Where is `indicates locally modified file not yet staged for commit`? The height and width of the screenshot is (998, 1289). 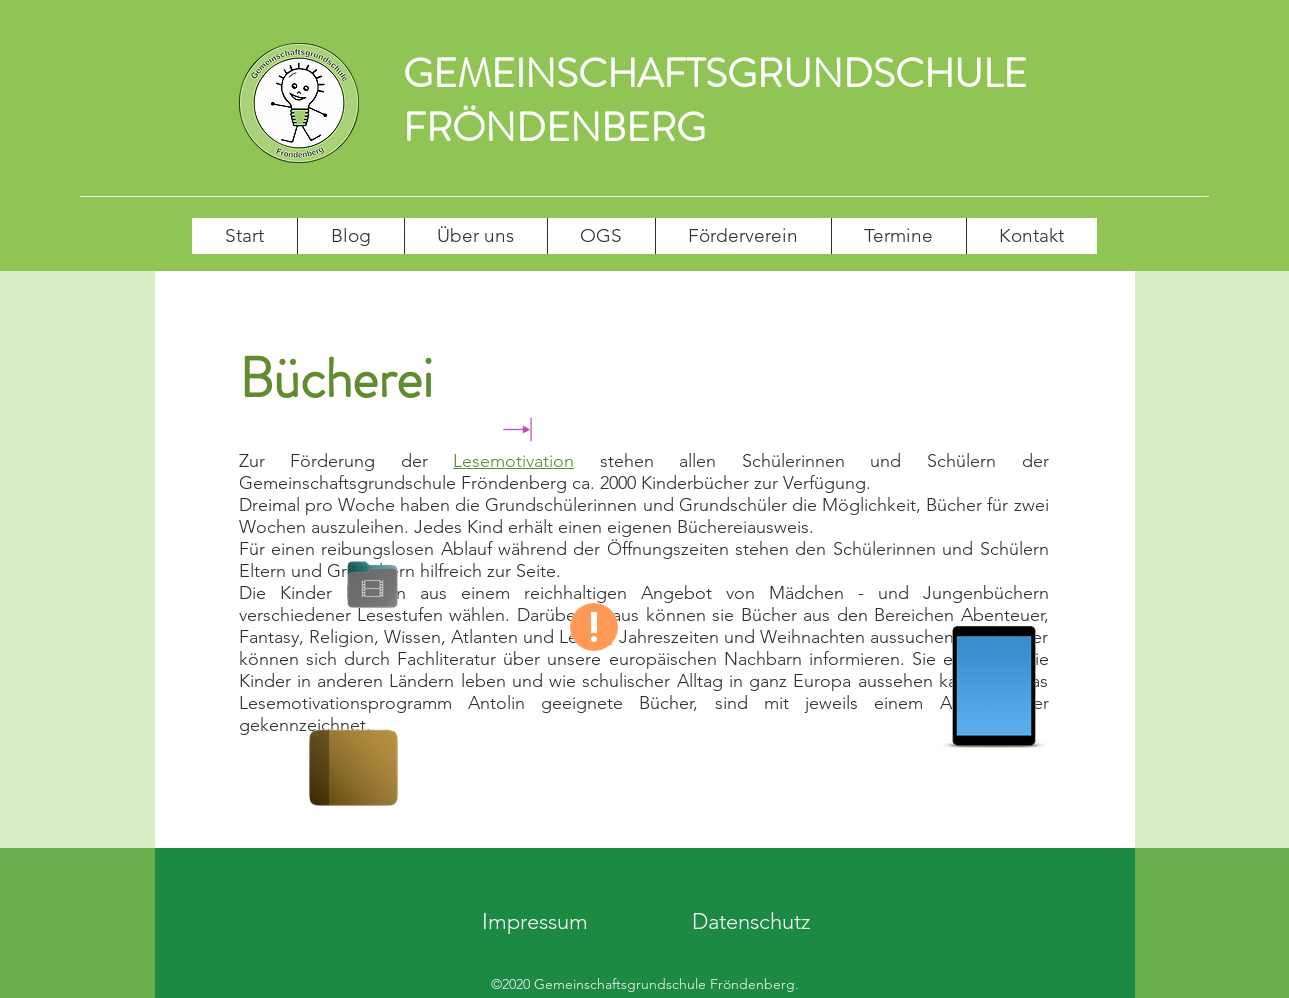 indicates locally modified file not yet staged for commit is located at coordinates (594, 627).